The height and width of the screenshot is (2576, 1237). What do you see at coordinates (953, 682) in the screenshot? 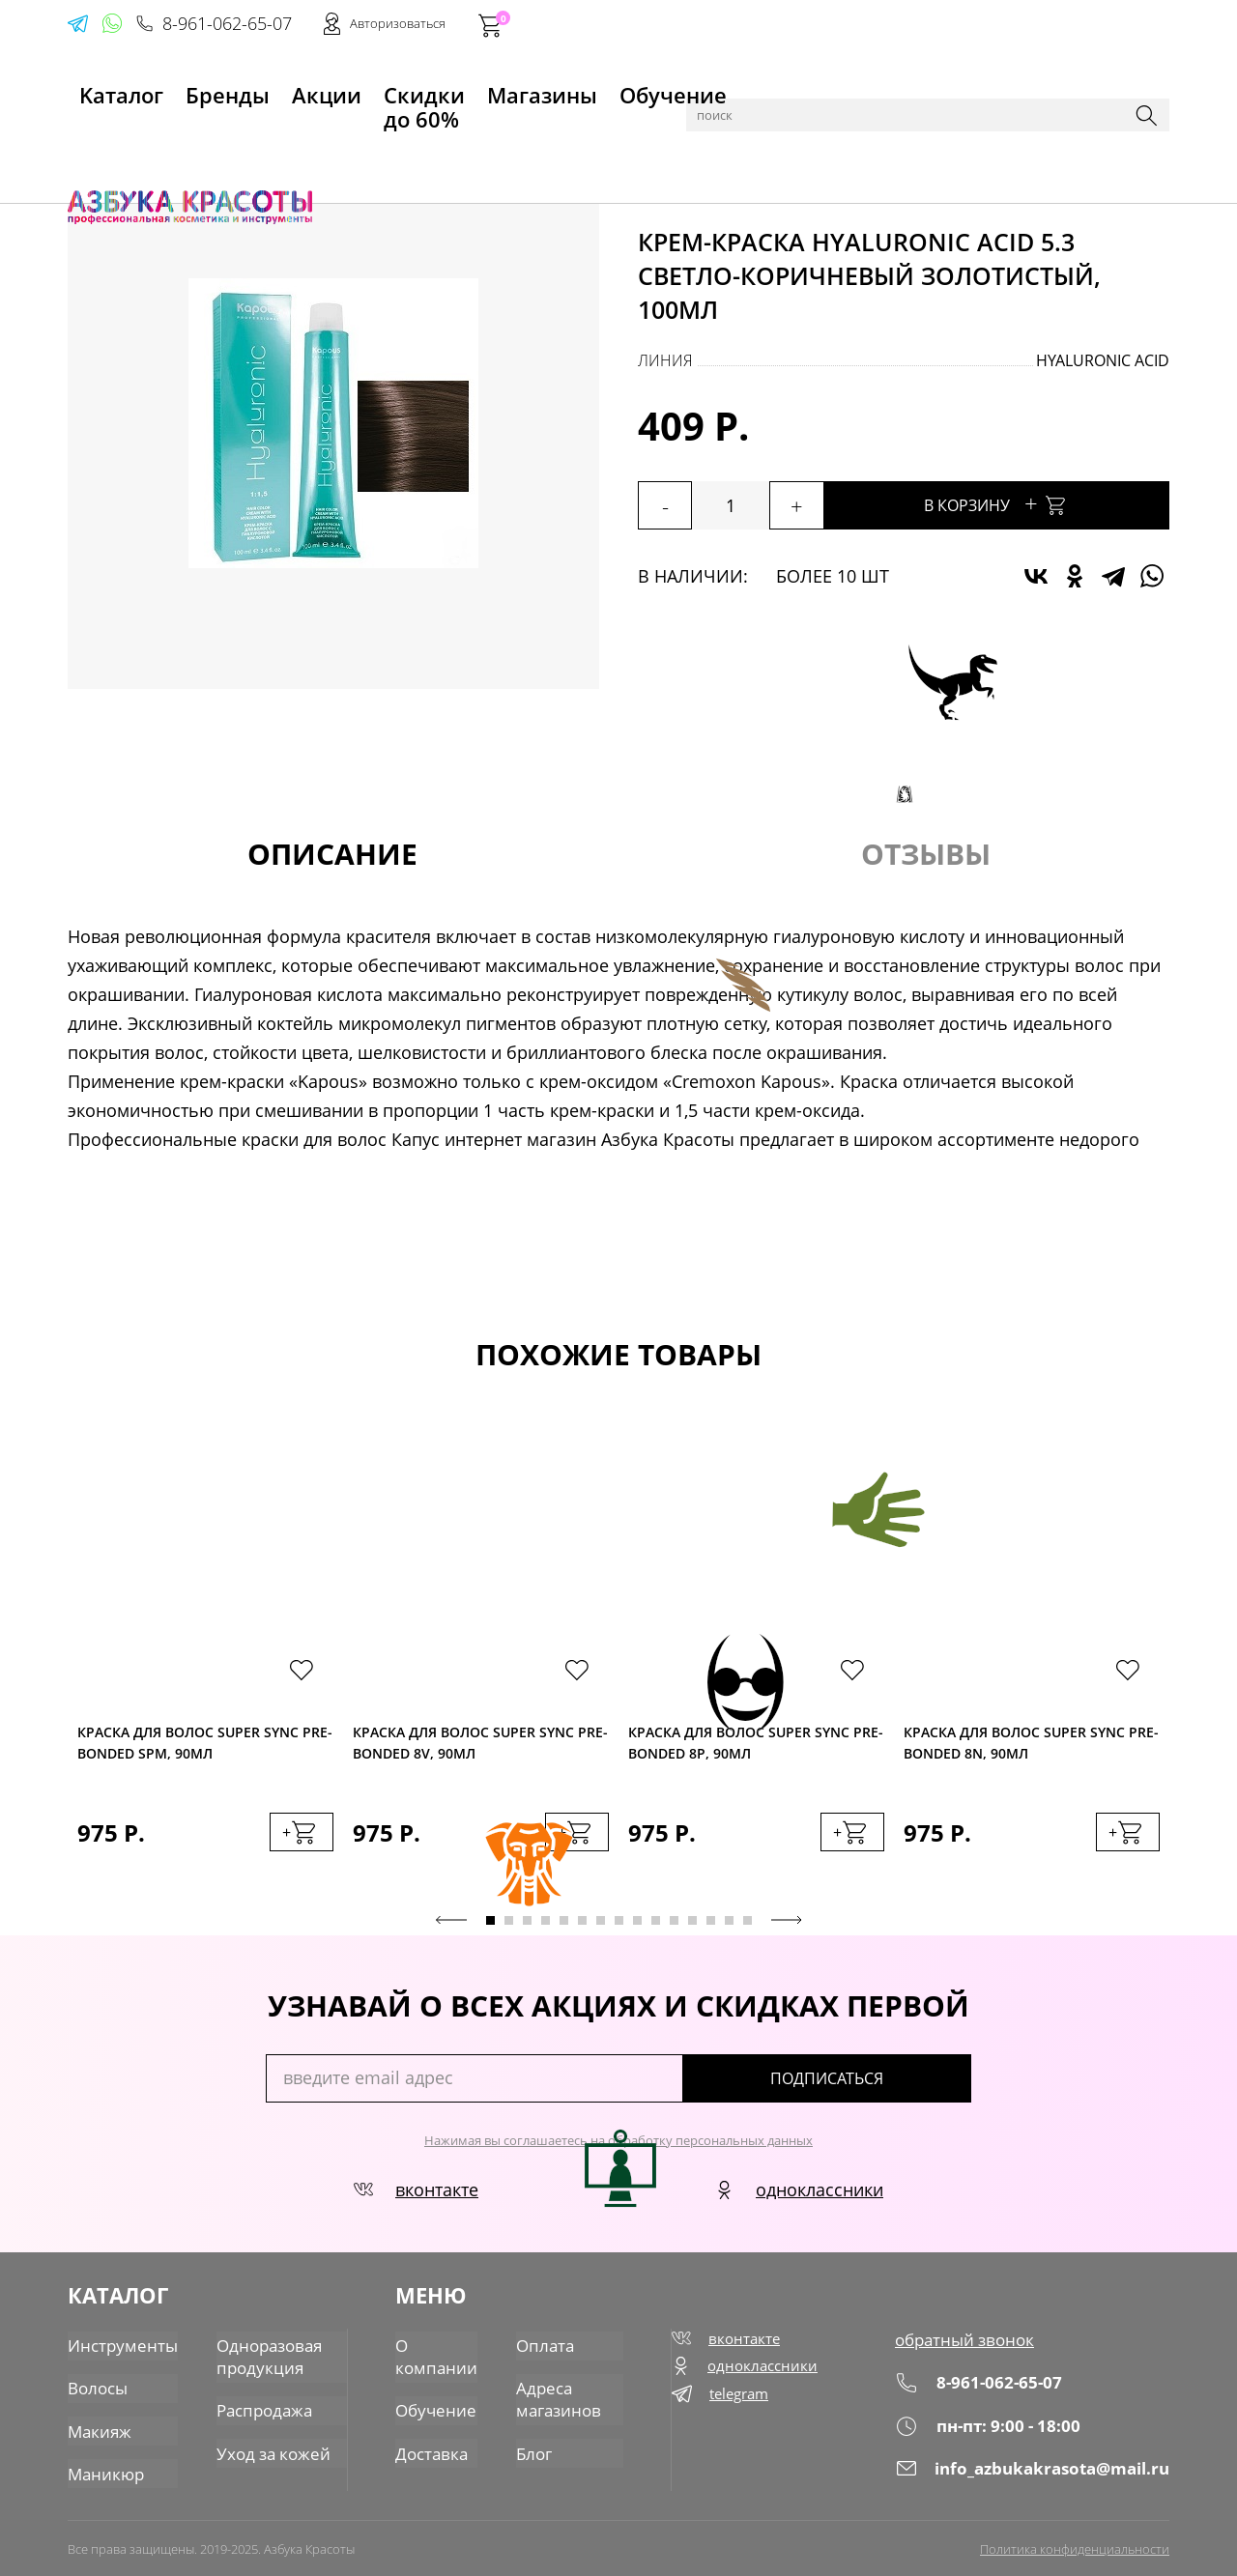
I see `dinosaur or prehistoric creature category in a game` at bounding box center [953, 682].